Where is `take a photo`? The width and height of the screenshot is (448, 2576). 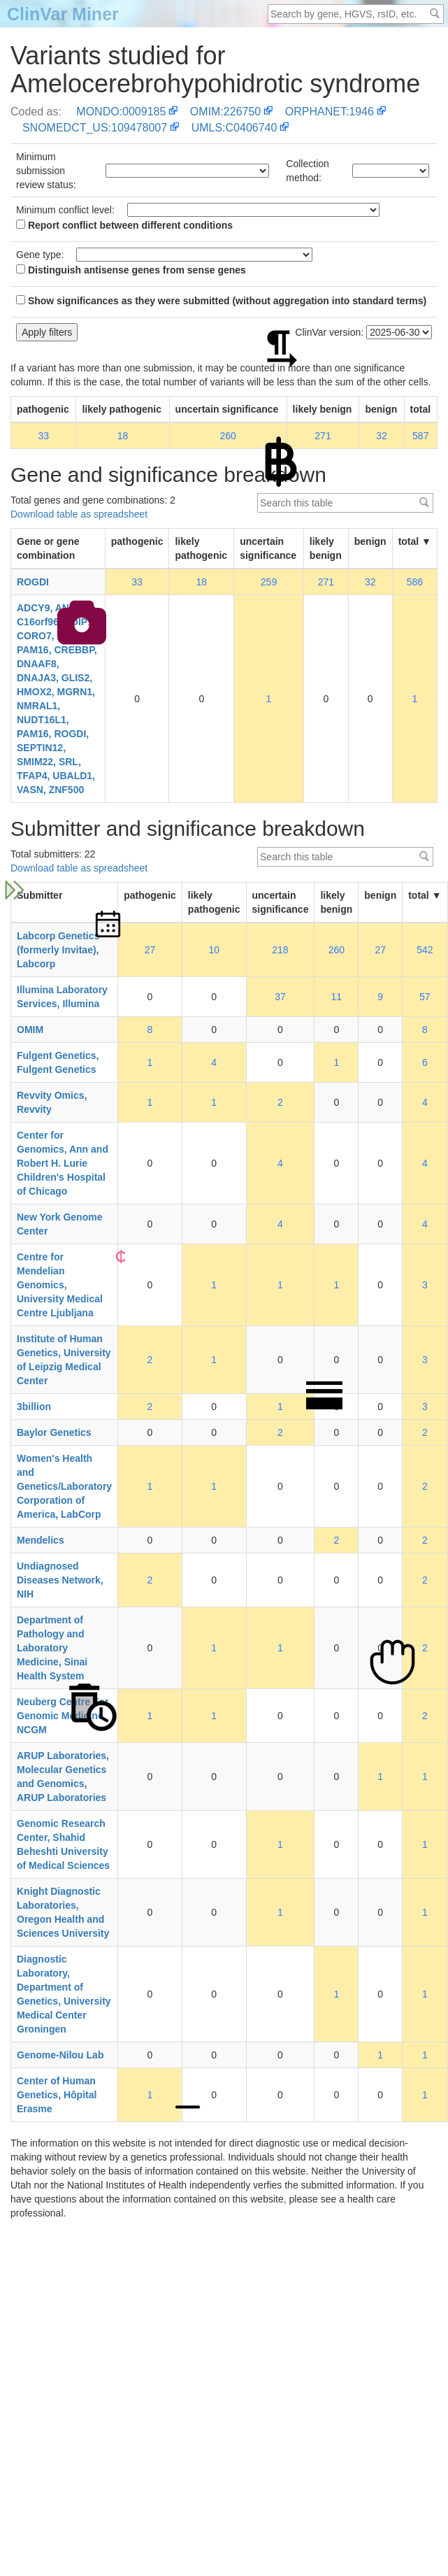 take a photo is located at coordinates (82, 622).